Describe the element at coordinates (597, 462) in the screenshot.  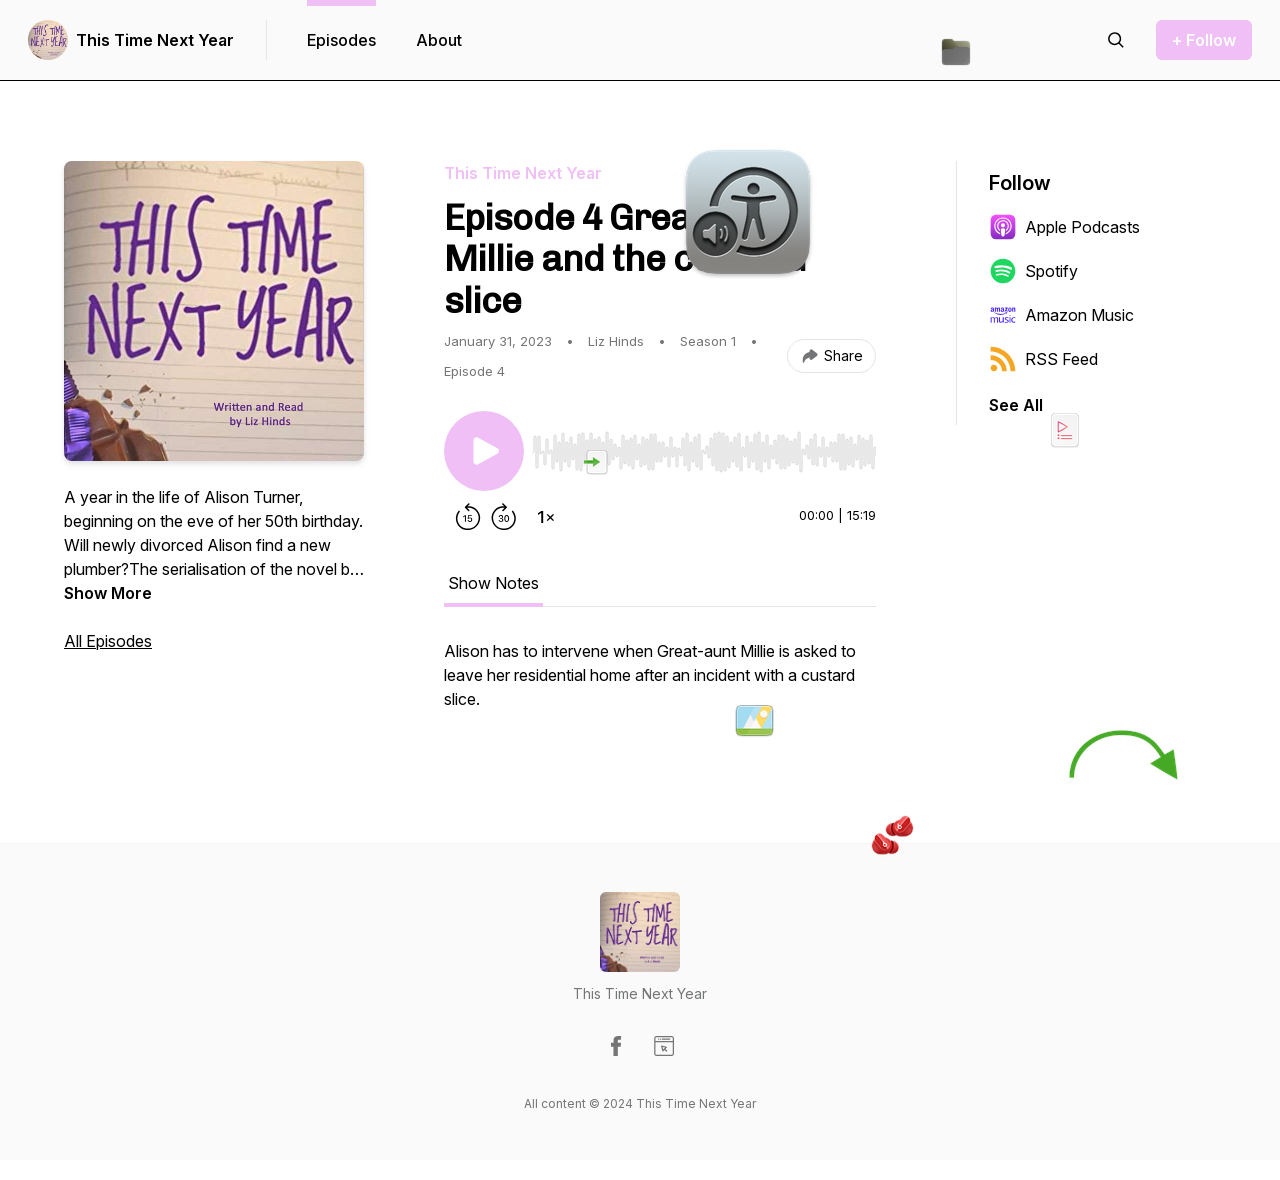
I see `import a document or file` at that location.